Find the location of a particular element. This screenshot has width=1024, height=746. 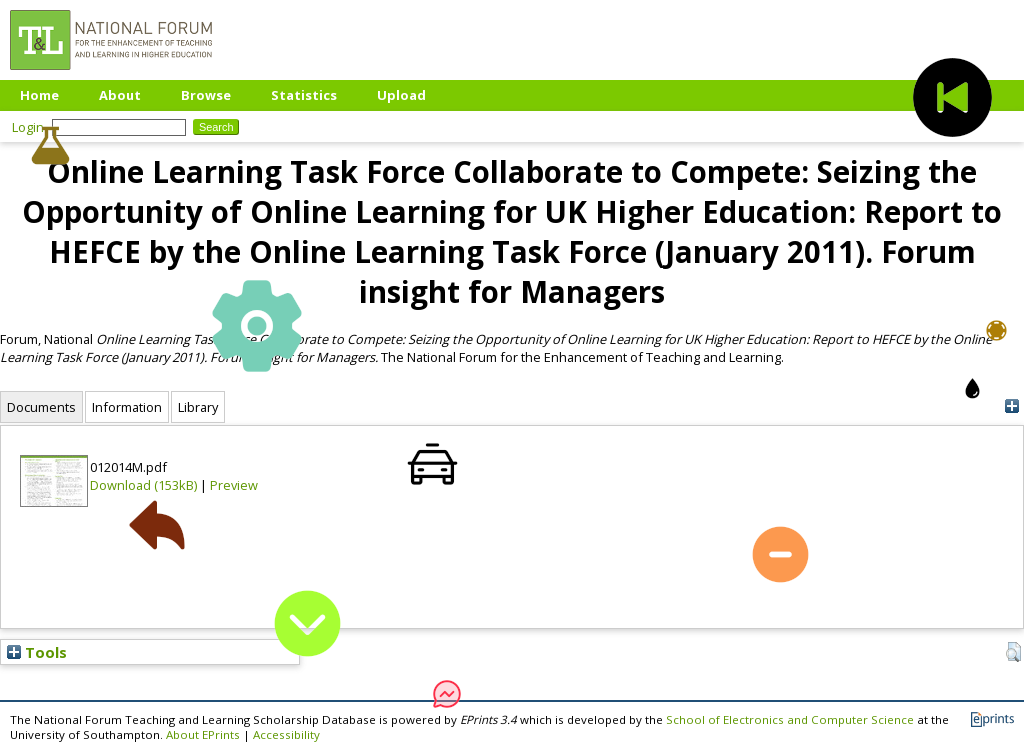

undo the last action is located at coordinates (157, 525).